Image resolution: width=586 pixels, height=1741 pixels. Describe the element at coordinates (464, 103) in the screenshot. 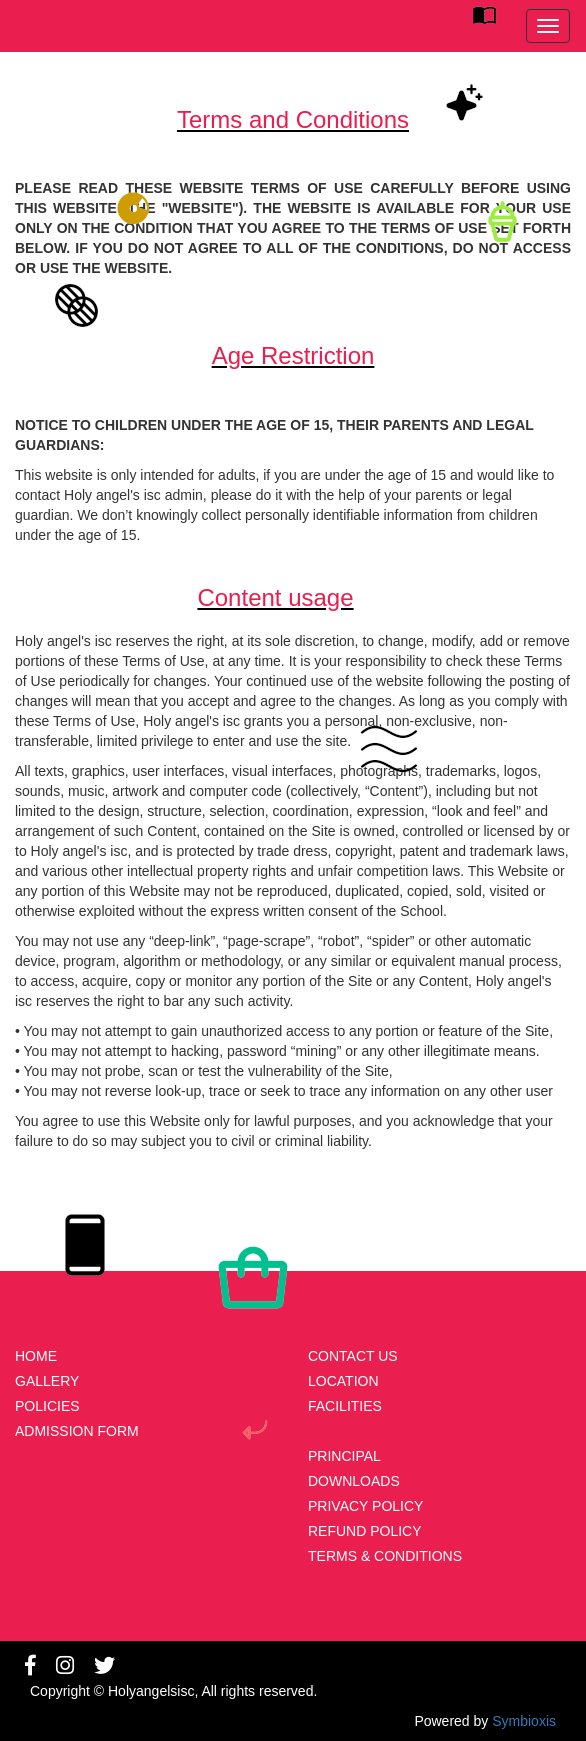

I see `indicates AI-generated or enhanced content` at that location.